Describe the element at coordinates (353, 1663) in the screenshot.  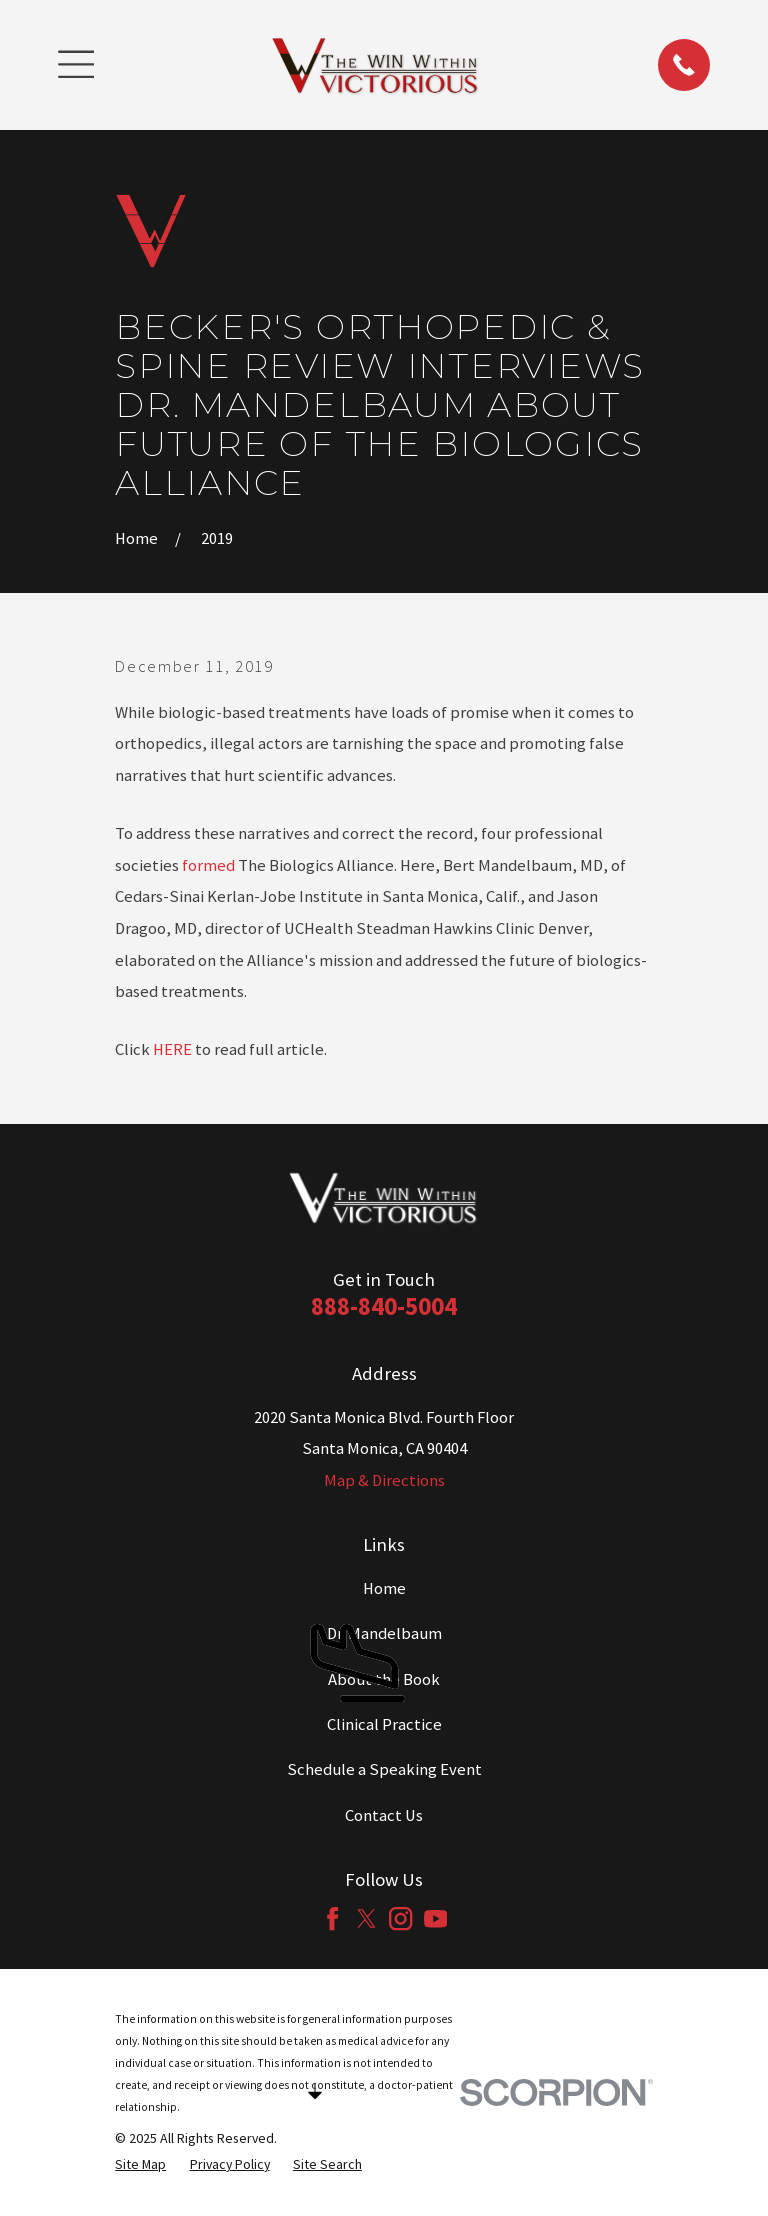
I see `indicates flight arrival or landing status` at that location.